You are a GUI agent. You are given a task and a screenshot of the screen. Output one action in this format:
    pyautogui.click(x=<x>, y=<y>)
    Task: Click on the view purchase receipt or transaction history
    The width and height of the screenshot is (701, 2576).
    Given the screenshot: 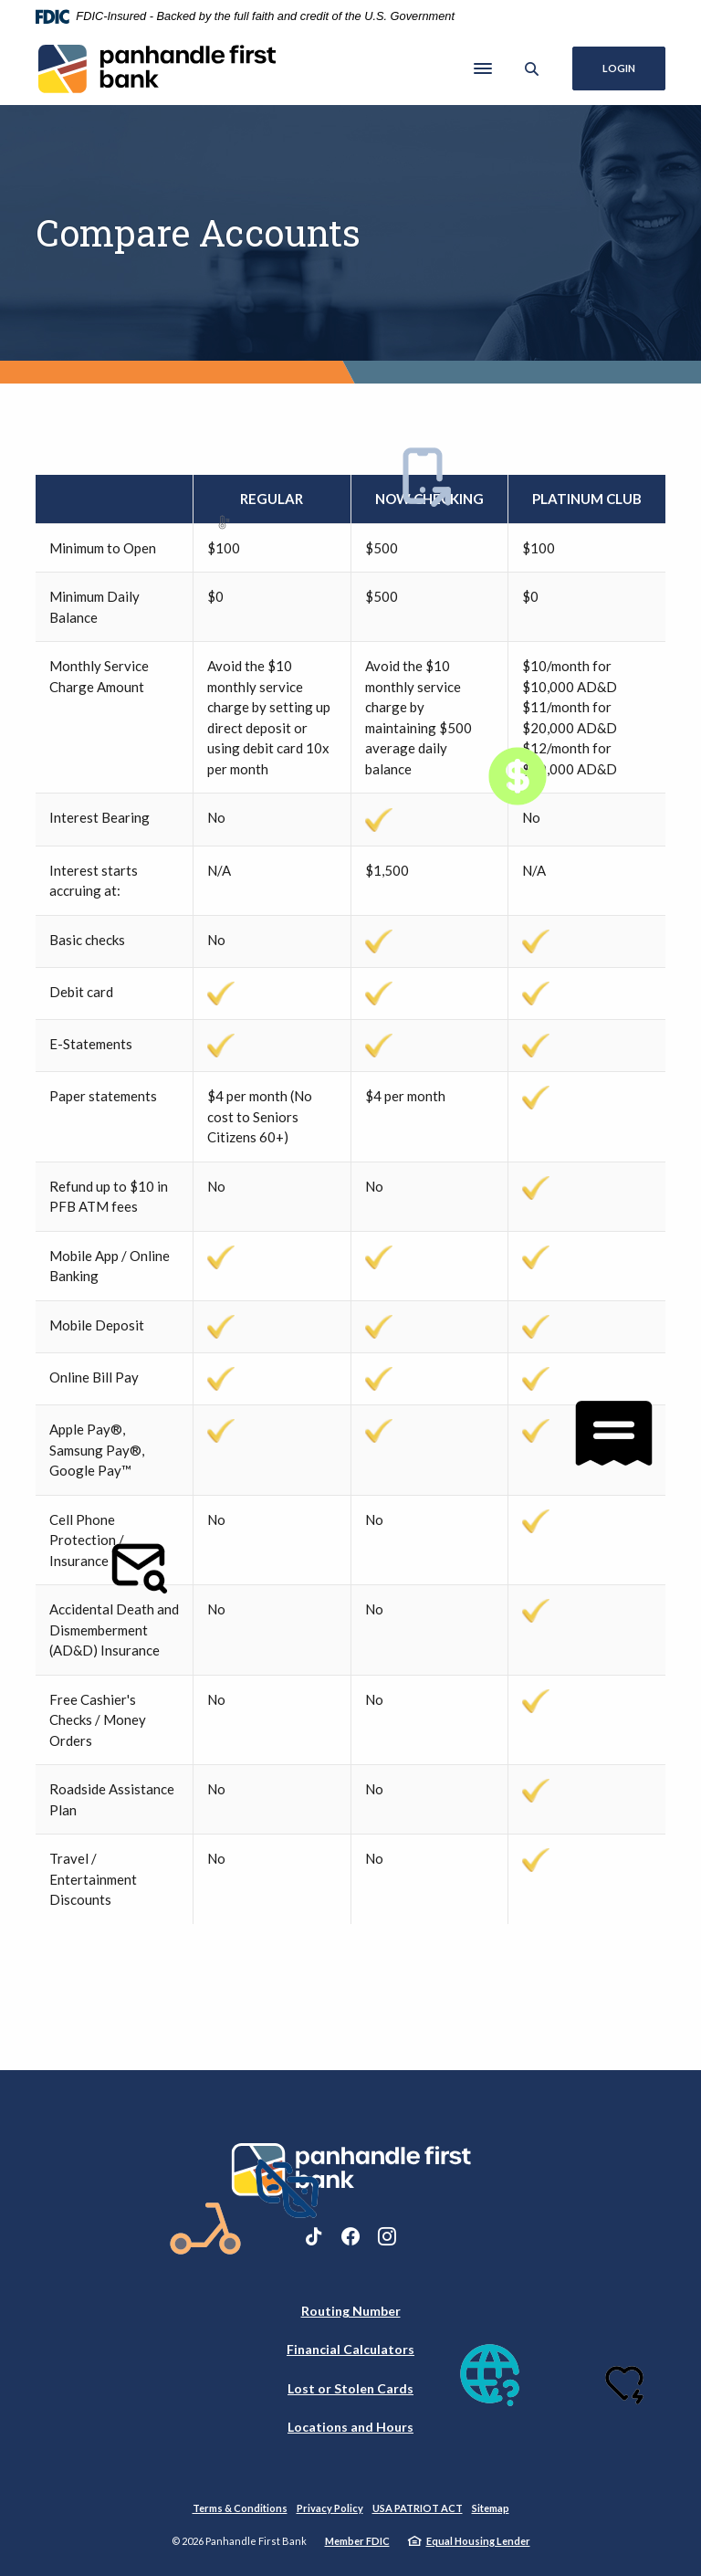 What is the action you would take?
    pyautogui.click(x=613, y=1433)
    